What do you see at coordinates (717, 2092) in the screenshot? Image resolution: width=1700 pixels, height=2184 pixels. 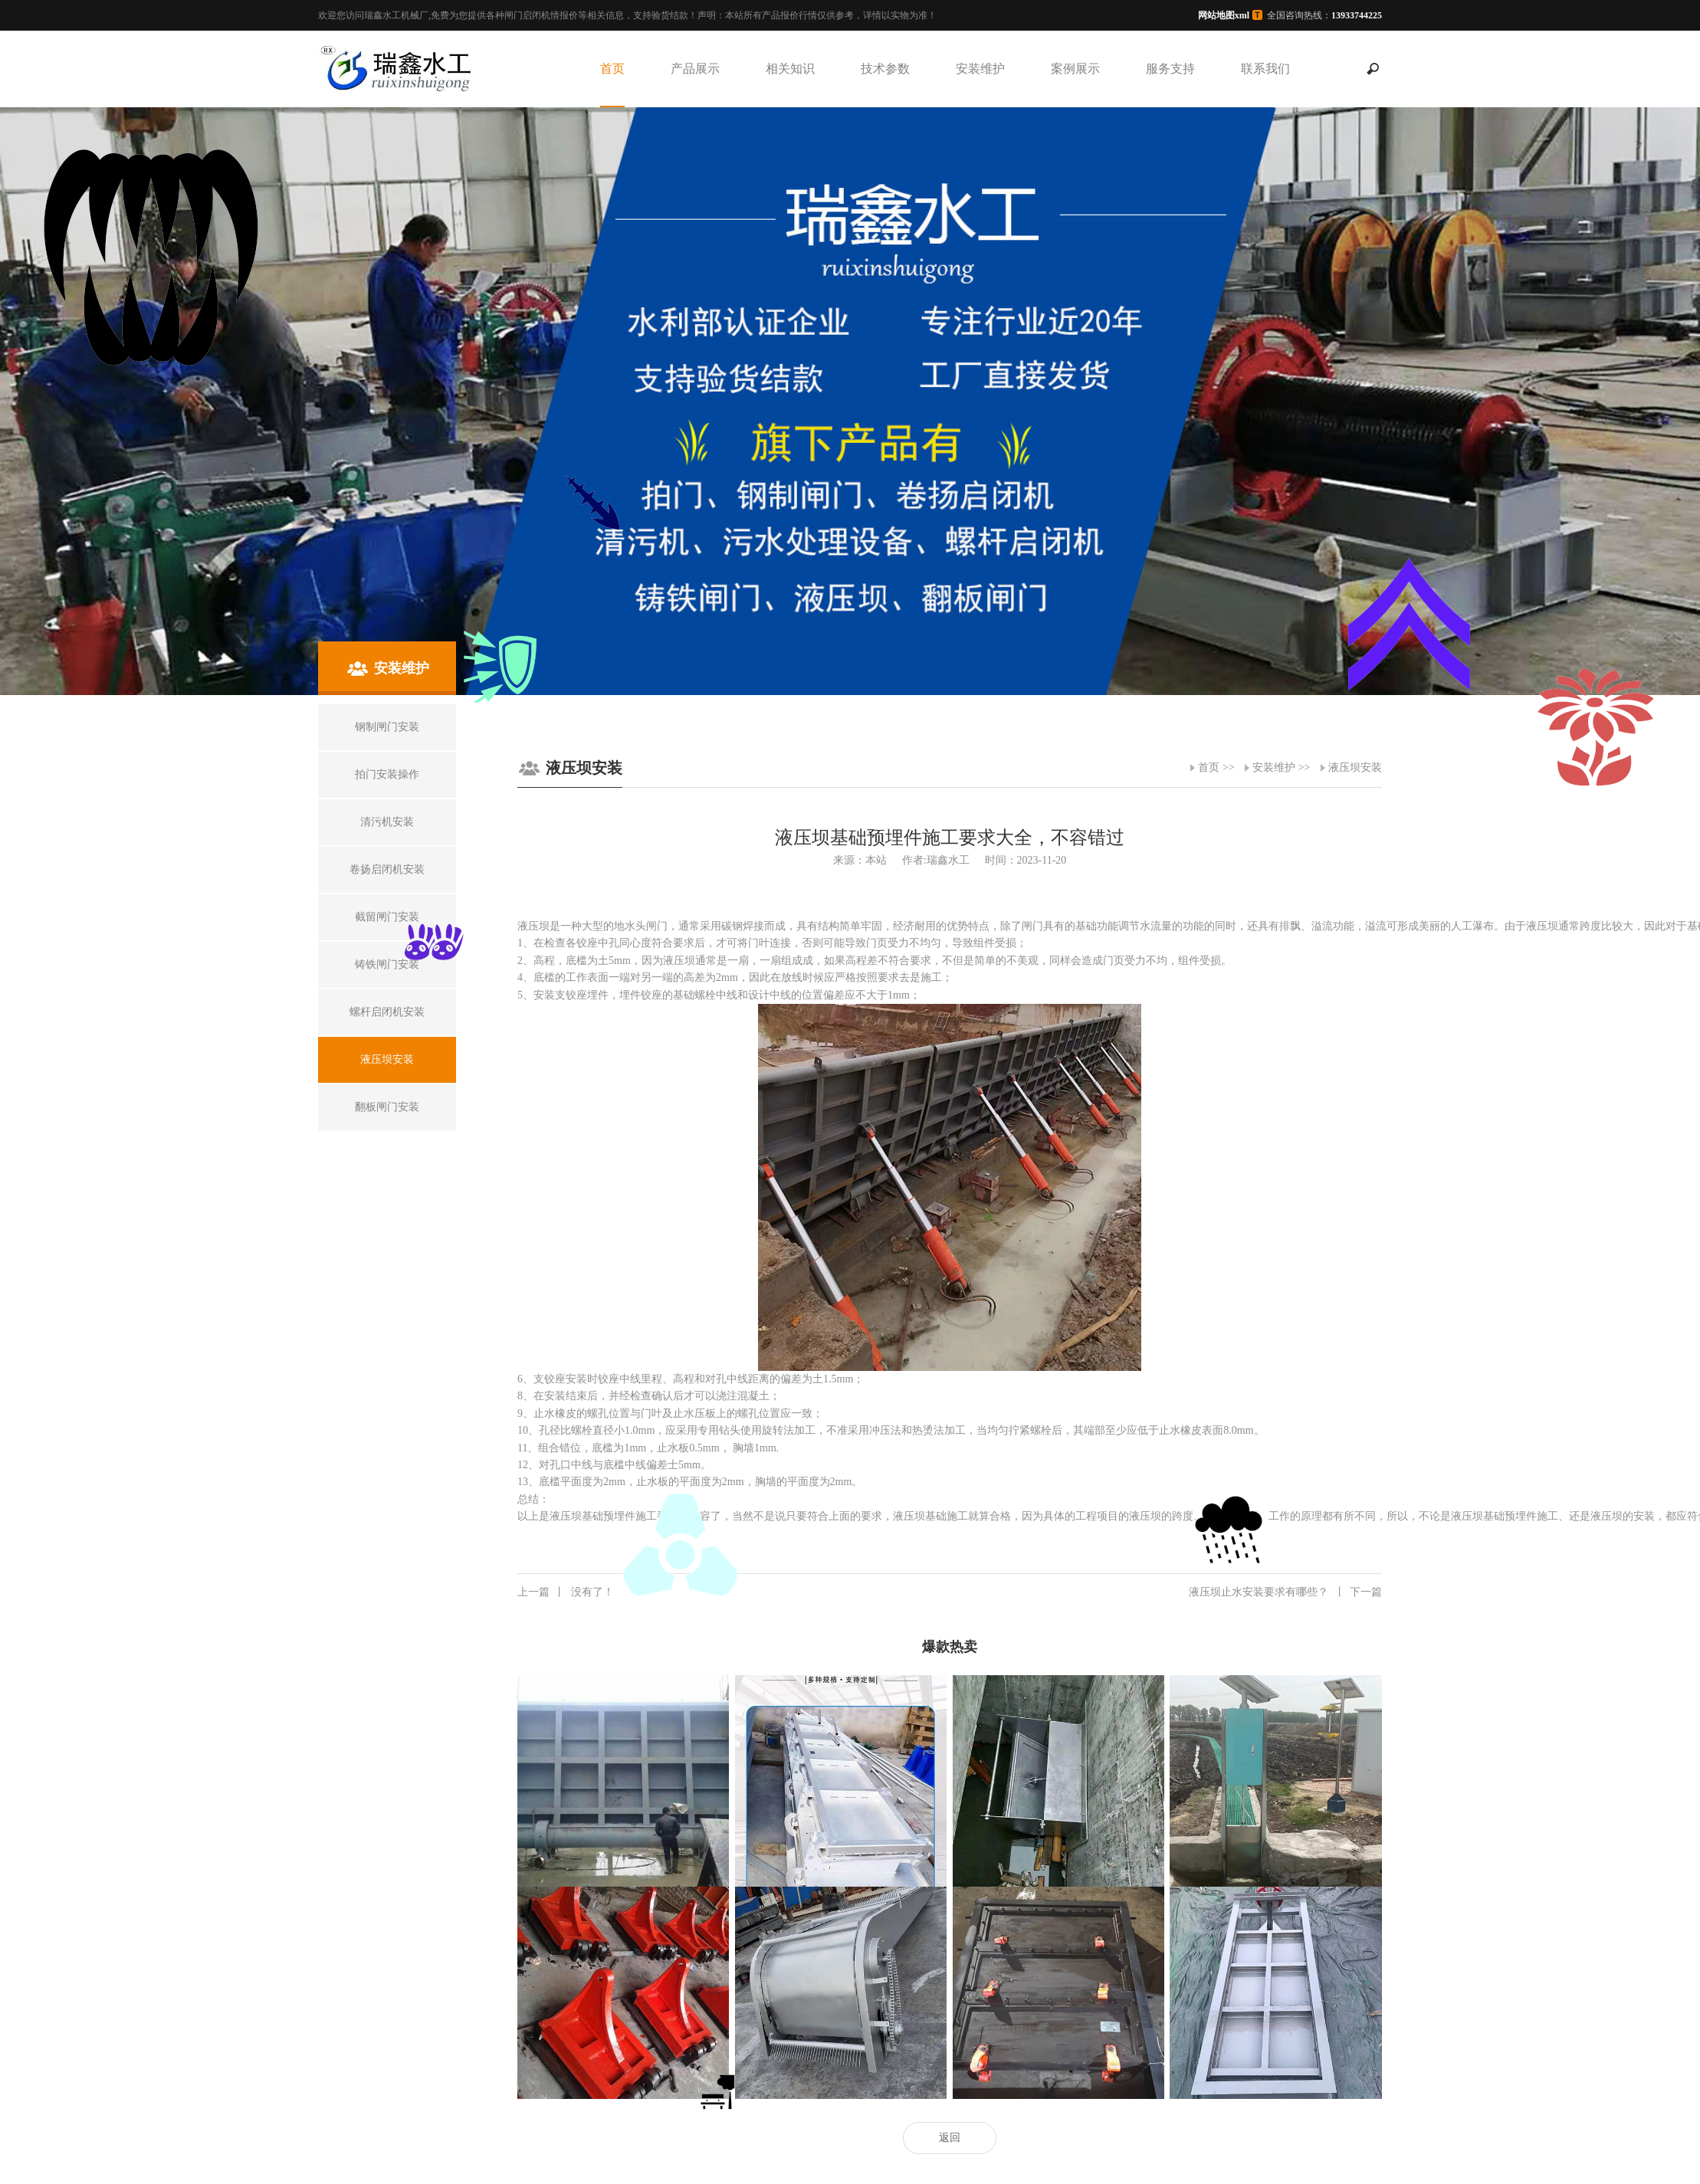 I see `find nearby parks or rest areas` at bounding box center [717, 2092].